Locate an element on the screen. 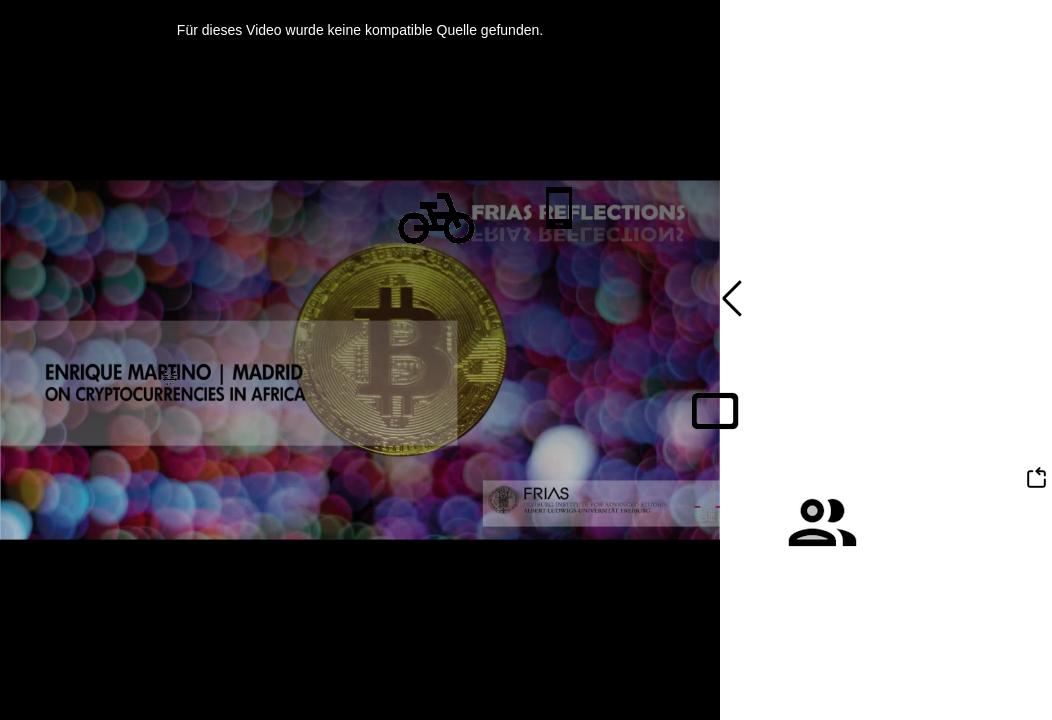  indicates social distancing requirement of 6 feet is located at coordinates (170, 378).